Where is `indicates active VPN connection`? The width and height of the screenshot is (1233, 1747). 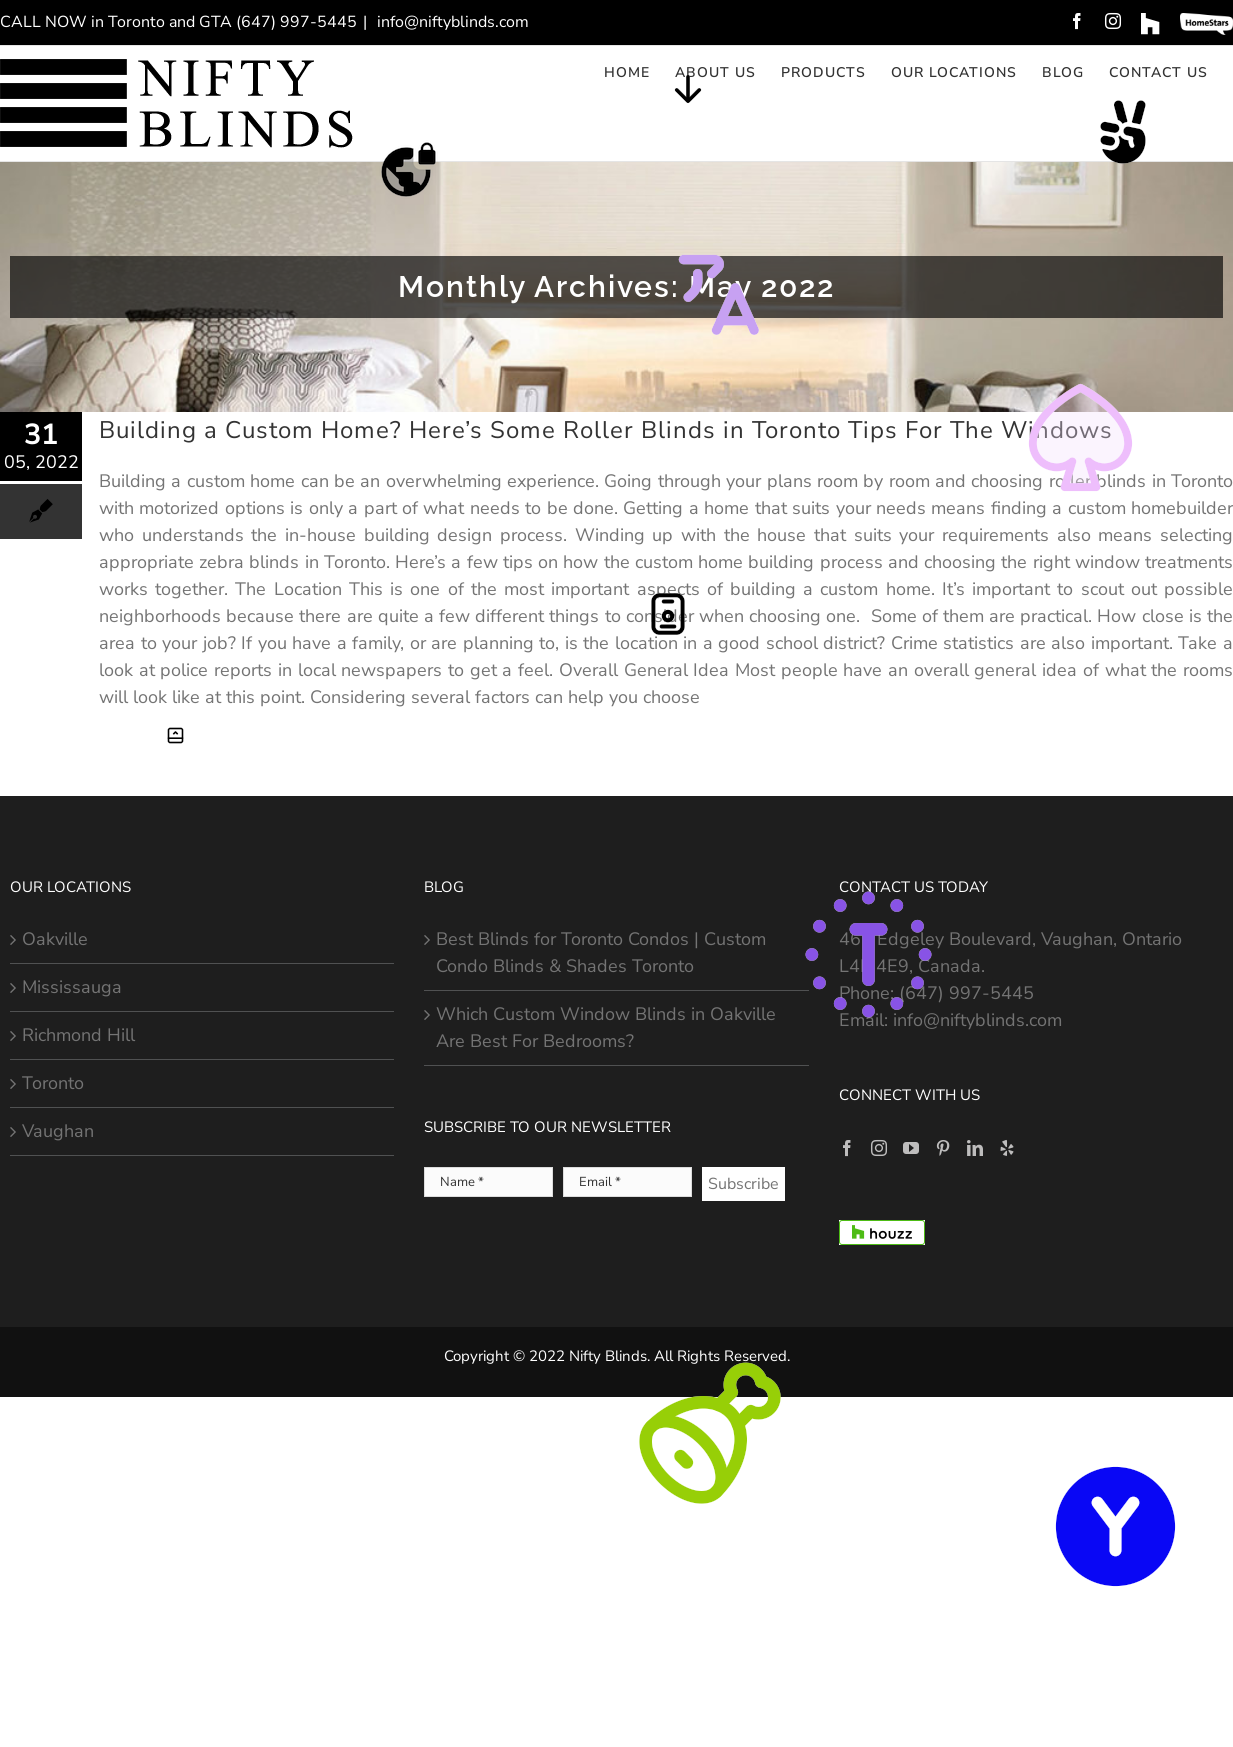
indicates active VPN connection is located at coordinates (408, 169).